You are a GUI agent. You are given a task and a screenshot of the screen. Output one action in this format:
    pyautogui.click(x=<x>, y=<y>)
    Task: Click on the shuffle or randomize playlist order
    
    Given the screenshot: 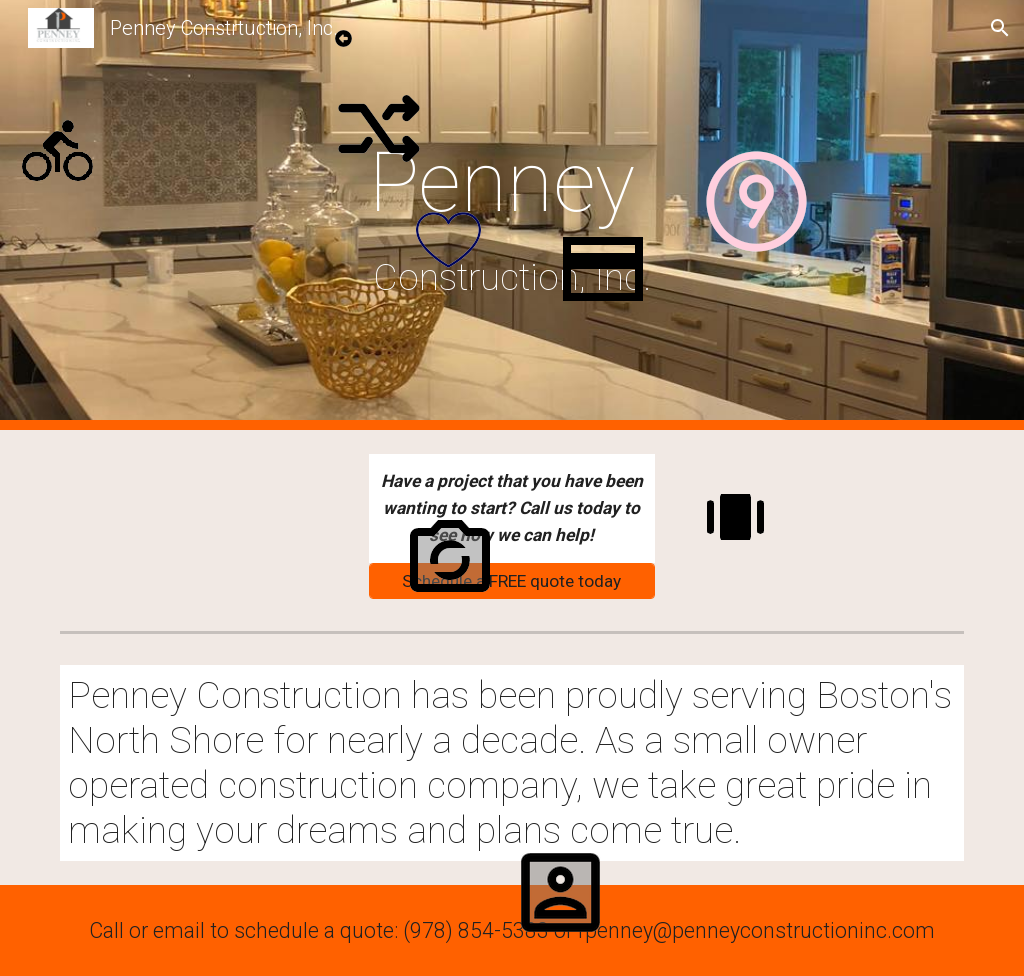 What is the action you would take?
    pyautogui.click(x=377, y=128)
    